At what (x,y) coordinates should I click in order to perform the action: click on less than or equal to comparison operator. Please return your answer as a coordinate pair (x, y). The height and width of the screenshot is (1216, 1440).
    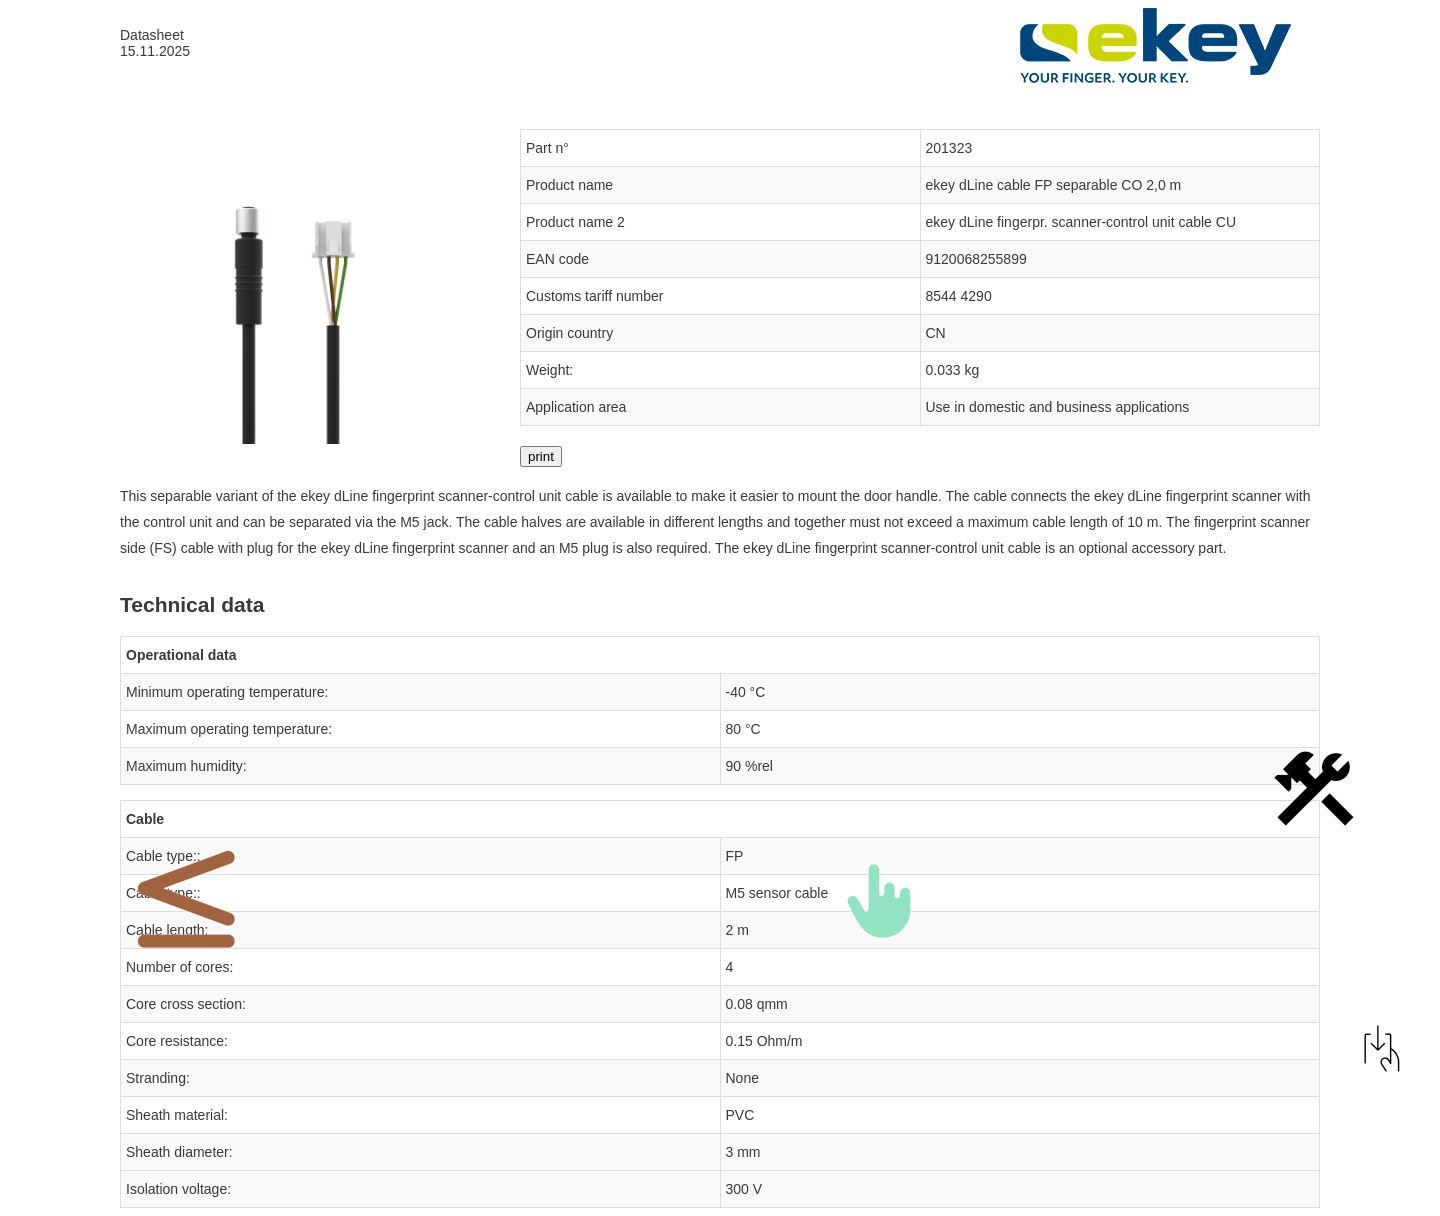
    Looking at the image, I should click on (188, 901).